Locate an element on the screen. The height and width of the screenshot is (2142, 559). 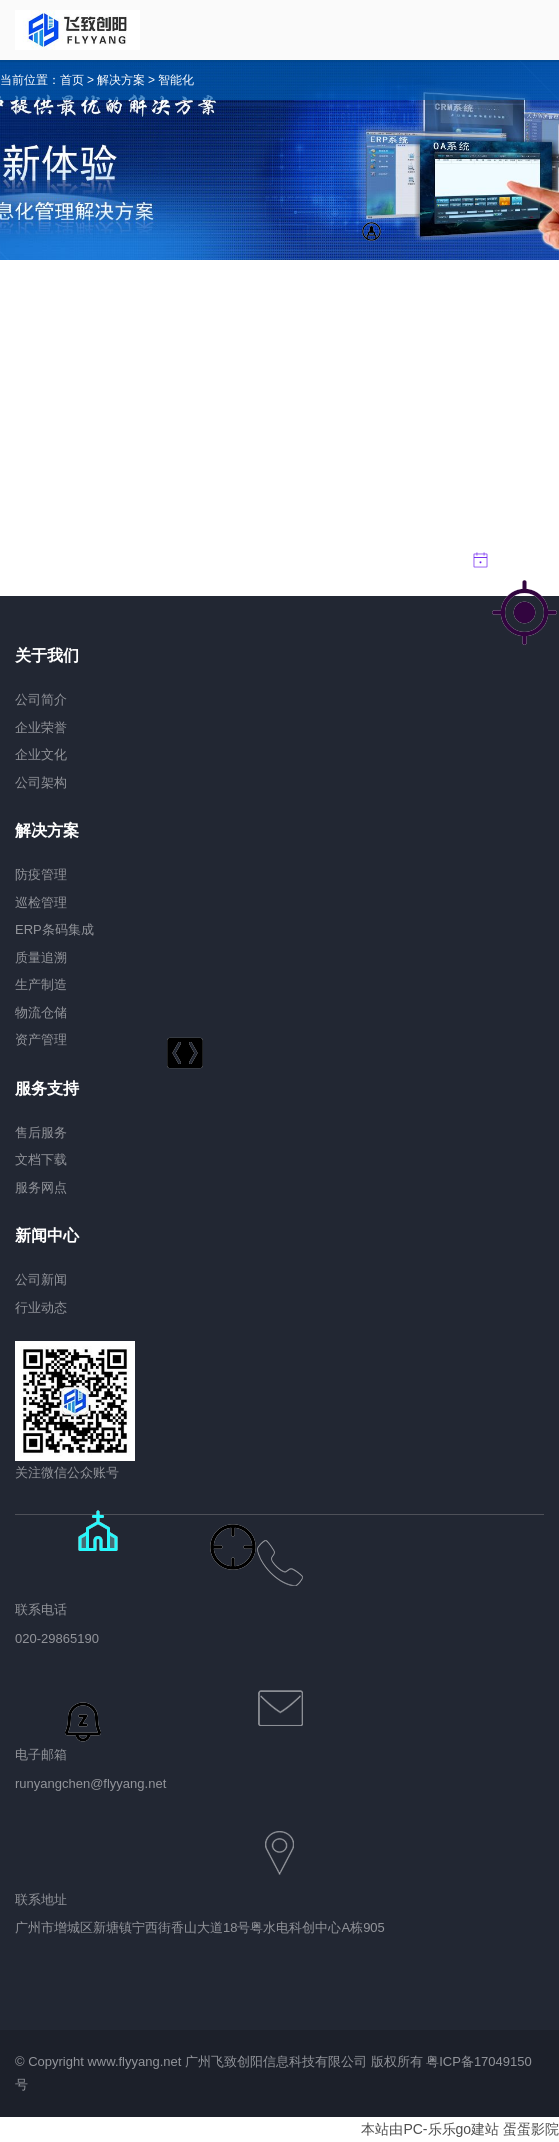
indicates a calendar event or notification is located at coordinates (480, 560).